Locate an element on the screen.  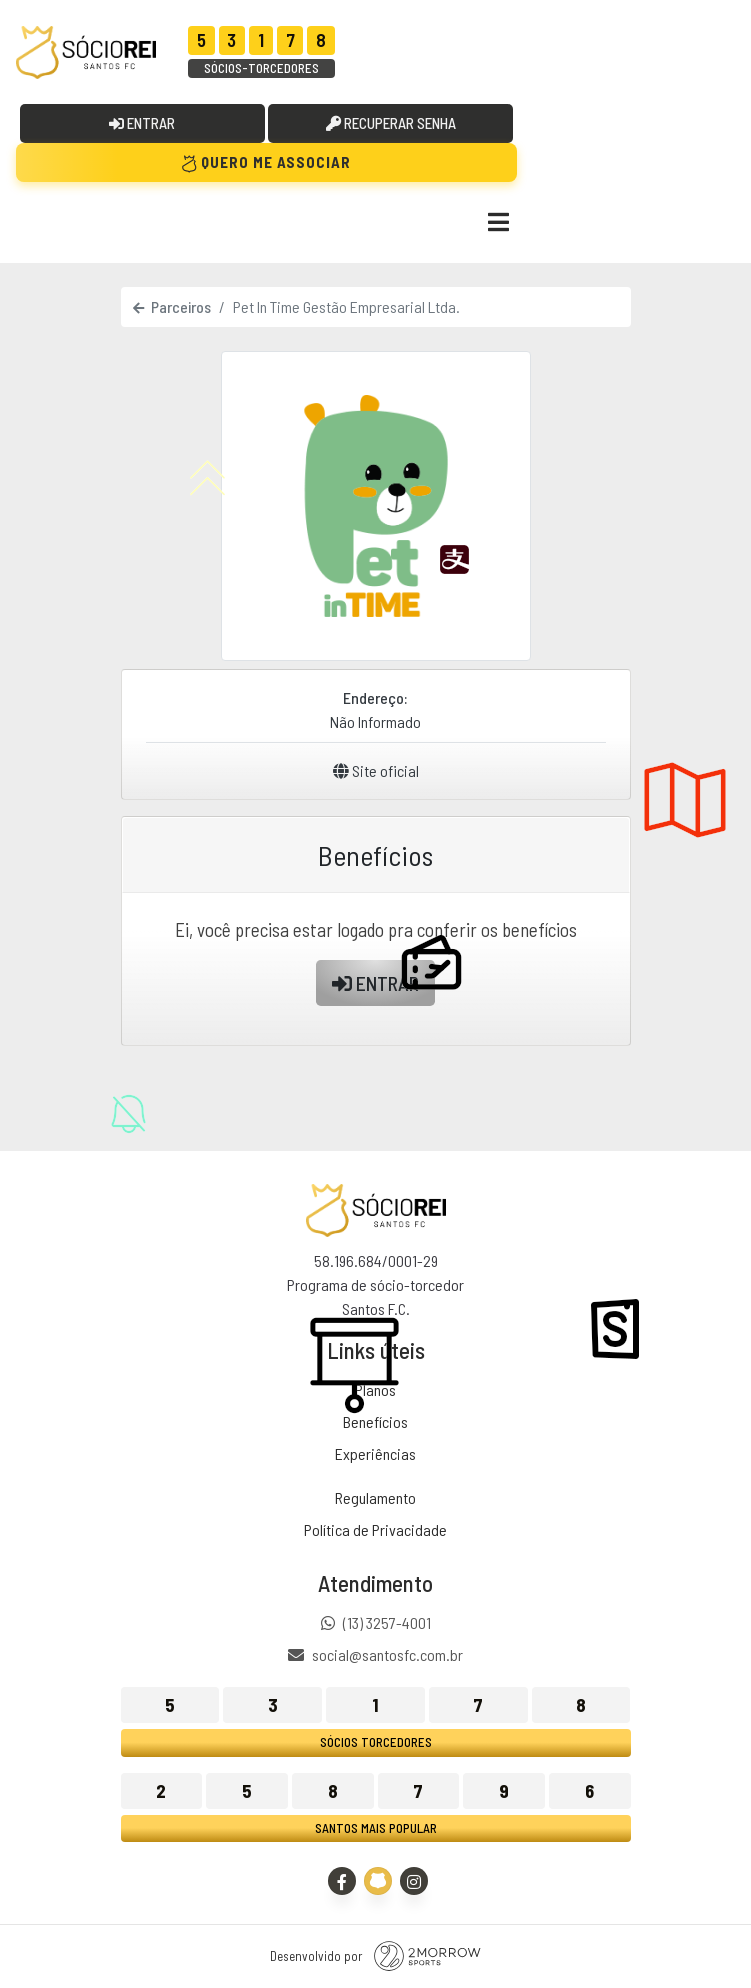
open Storybook documentation is located at coordinates (615, 1329).